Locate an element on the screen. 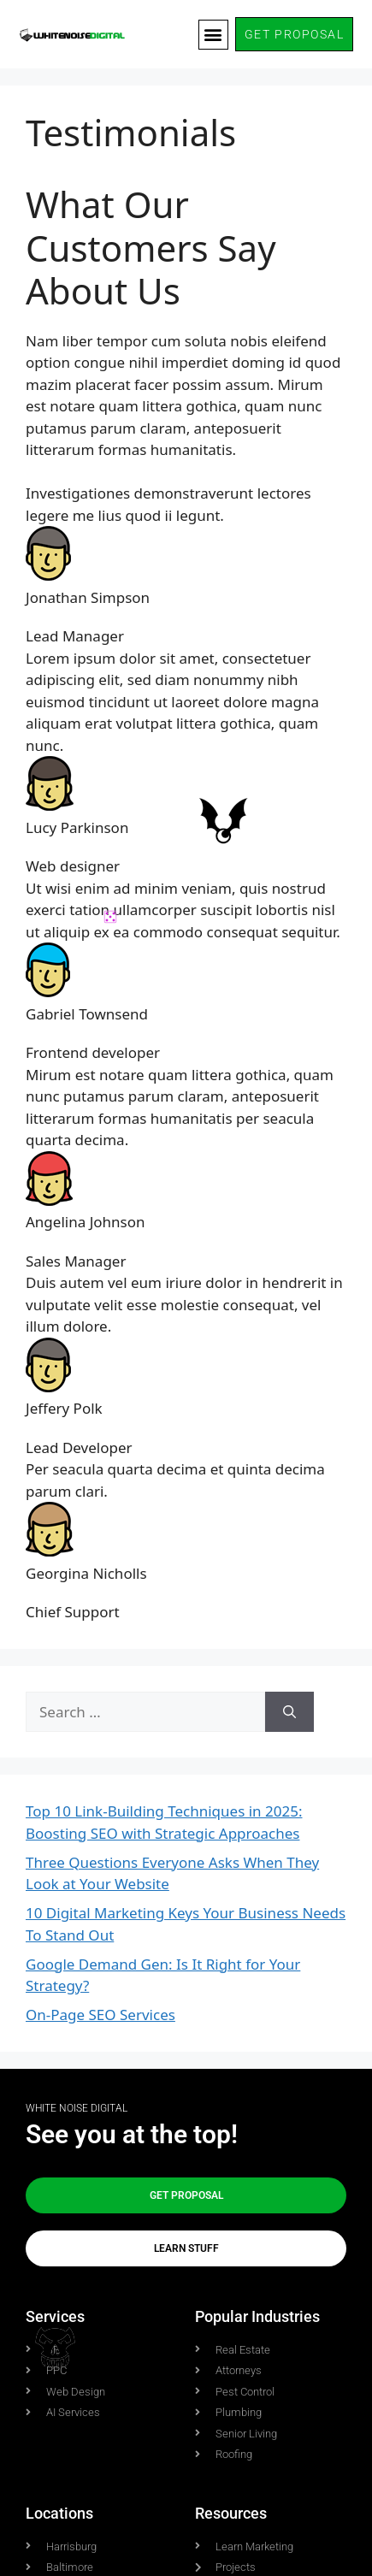 Image resolution: width=372 pixels, height=2576 pixels. indicates a monster or enemy character is located at coordinates (55, 2347).